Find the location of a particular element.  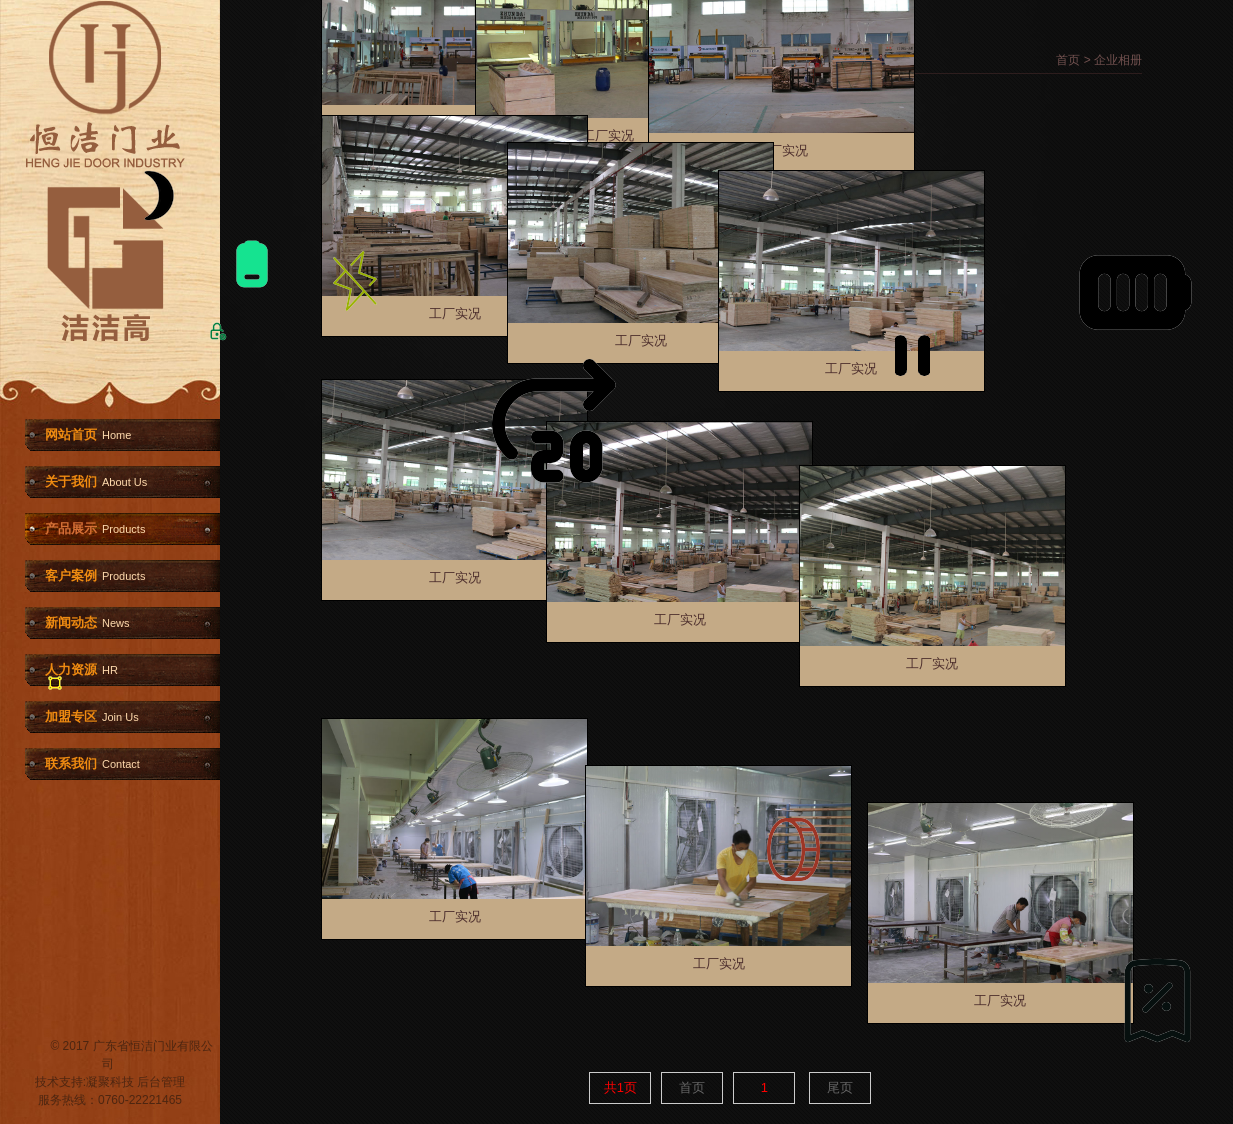

view account balance or credits is located at coordinates (793, 849).